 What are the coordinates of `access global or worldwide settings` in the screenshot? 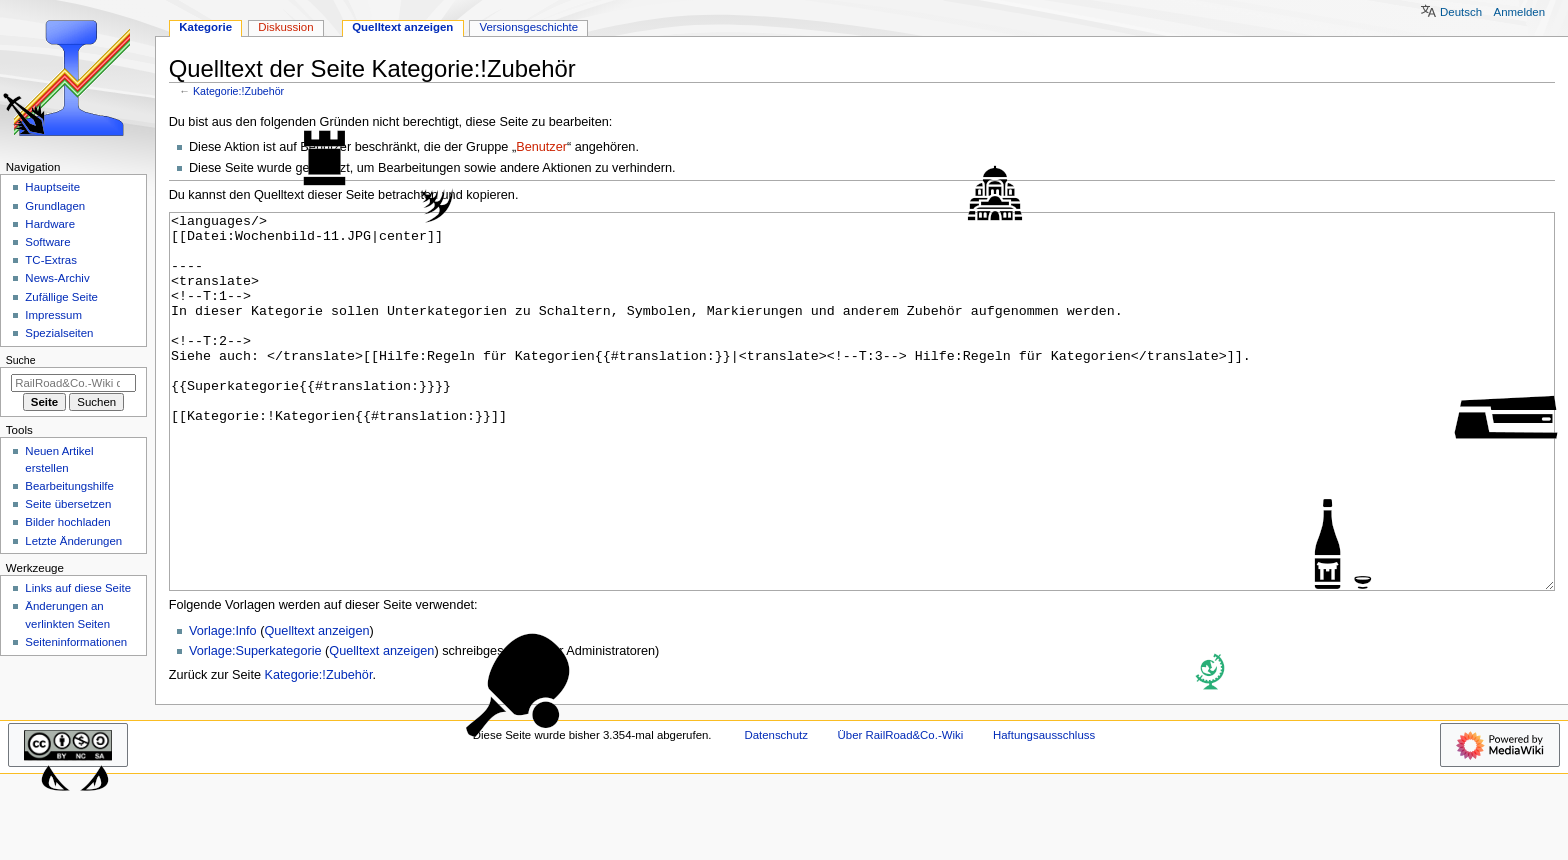 It's located at (1209, 671).